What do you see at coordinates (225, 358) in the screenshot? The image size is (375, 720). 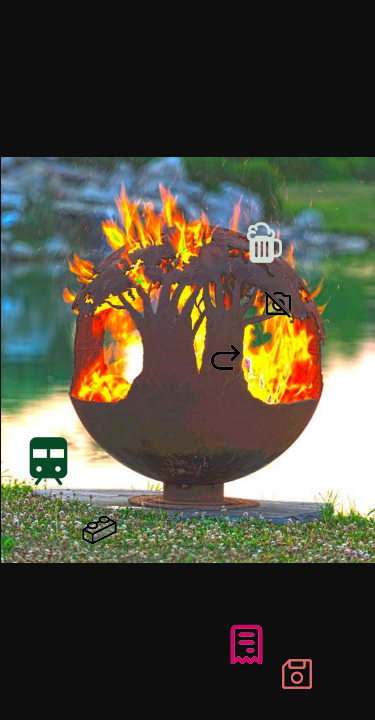 I see `redo or repeat last action` at bounding box center [225, 358].